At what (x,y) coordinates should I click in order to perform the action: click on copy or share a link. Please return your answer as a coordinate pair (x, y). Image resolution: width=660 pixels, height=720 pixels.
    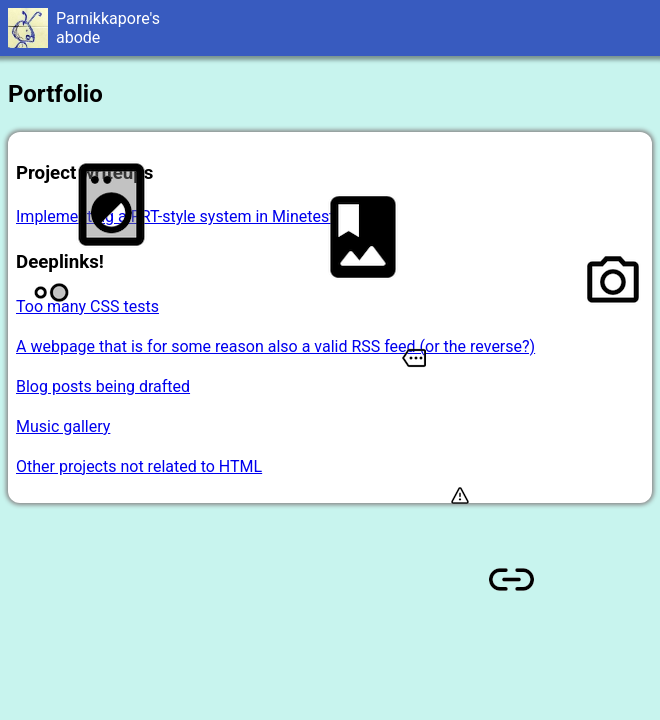
    Looking at the image, I should click on (511, 579).